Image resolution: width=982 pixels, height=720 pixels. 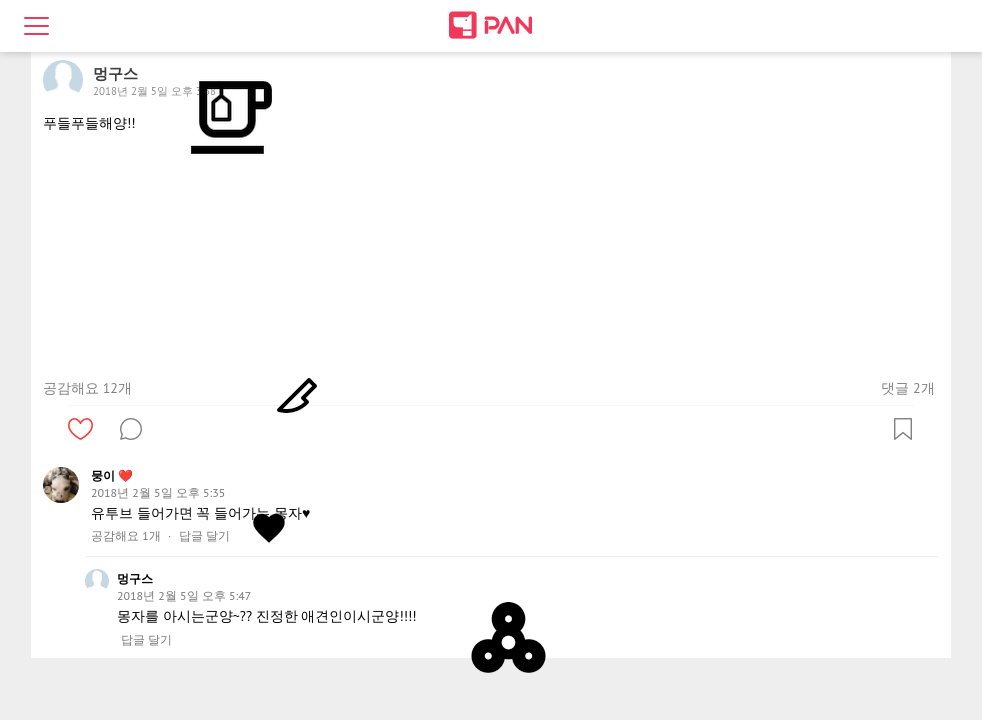 What do you see at coordinates (508, 642) in the screenshot?
I see `fidget spinner toy or game icon` at bounding box center [508, 642].